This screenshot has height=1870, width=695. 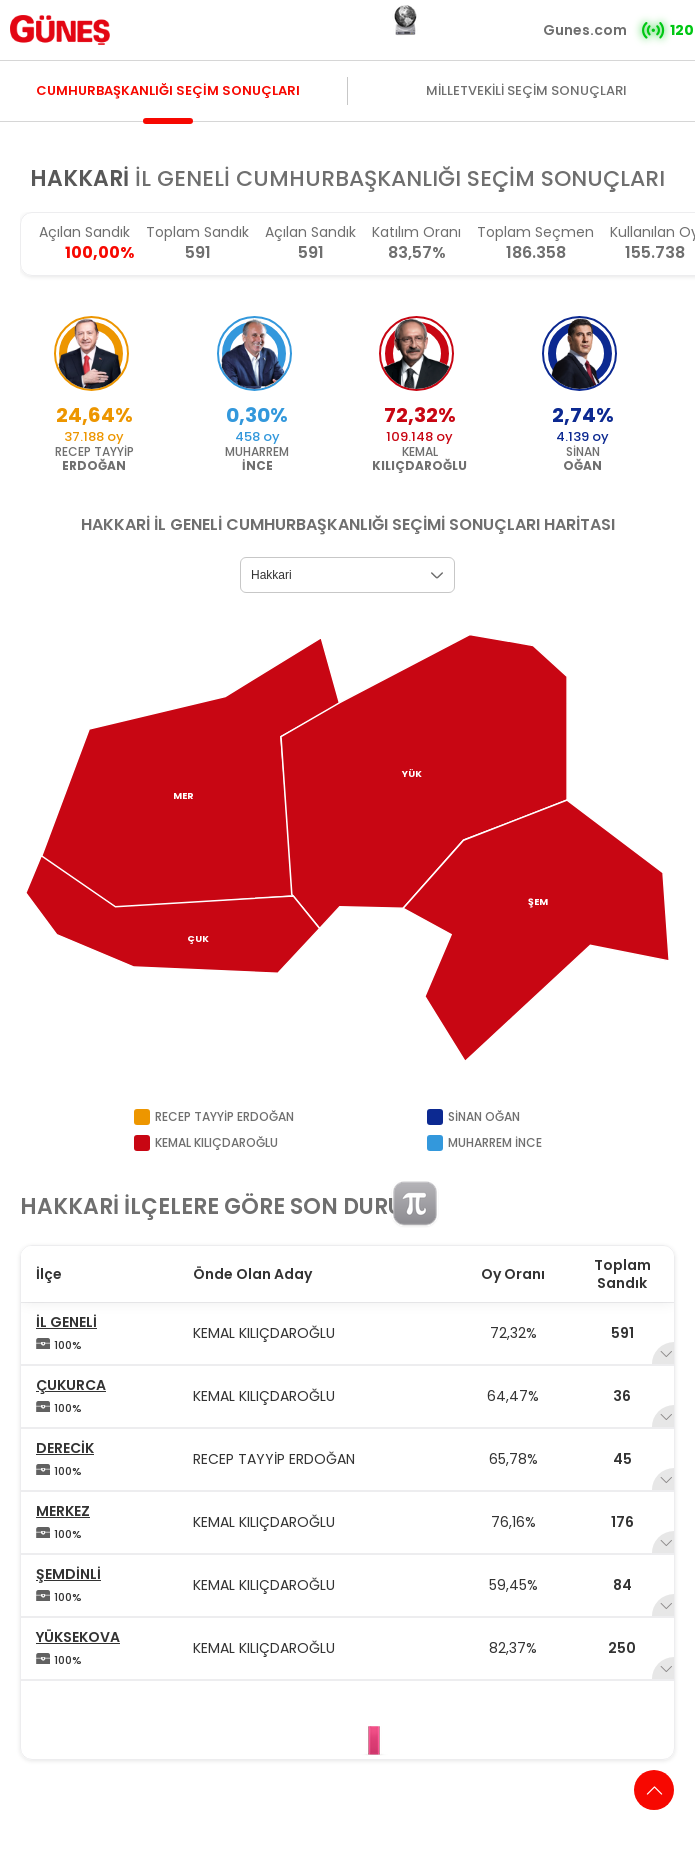 I want to click on open mathematics or calculator app, so click(x=415, y=1204).